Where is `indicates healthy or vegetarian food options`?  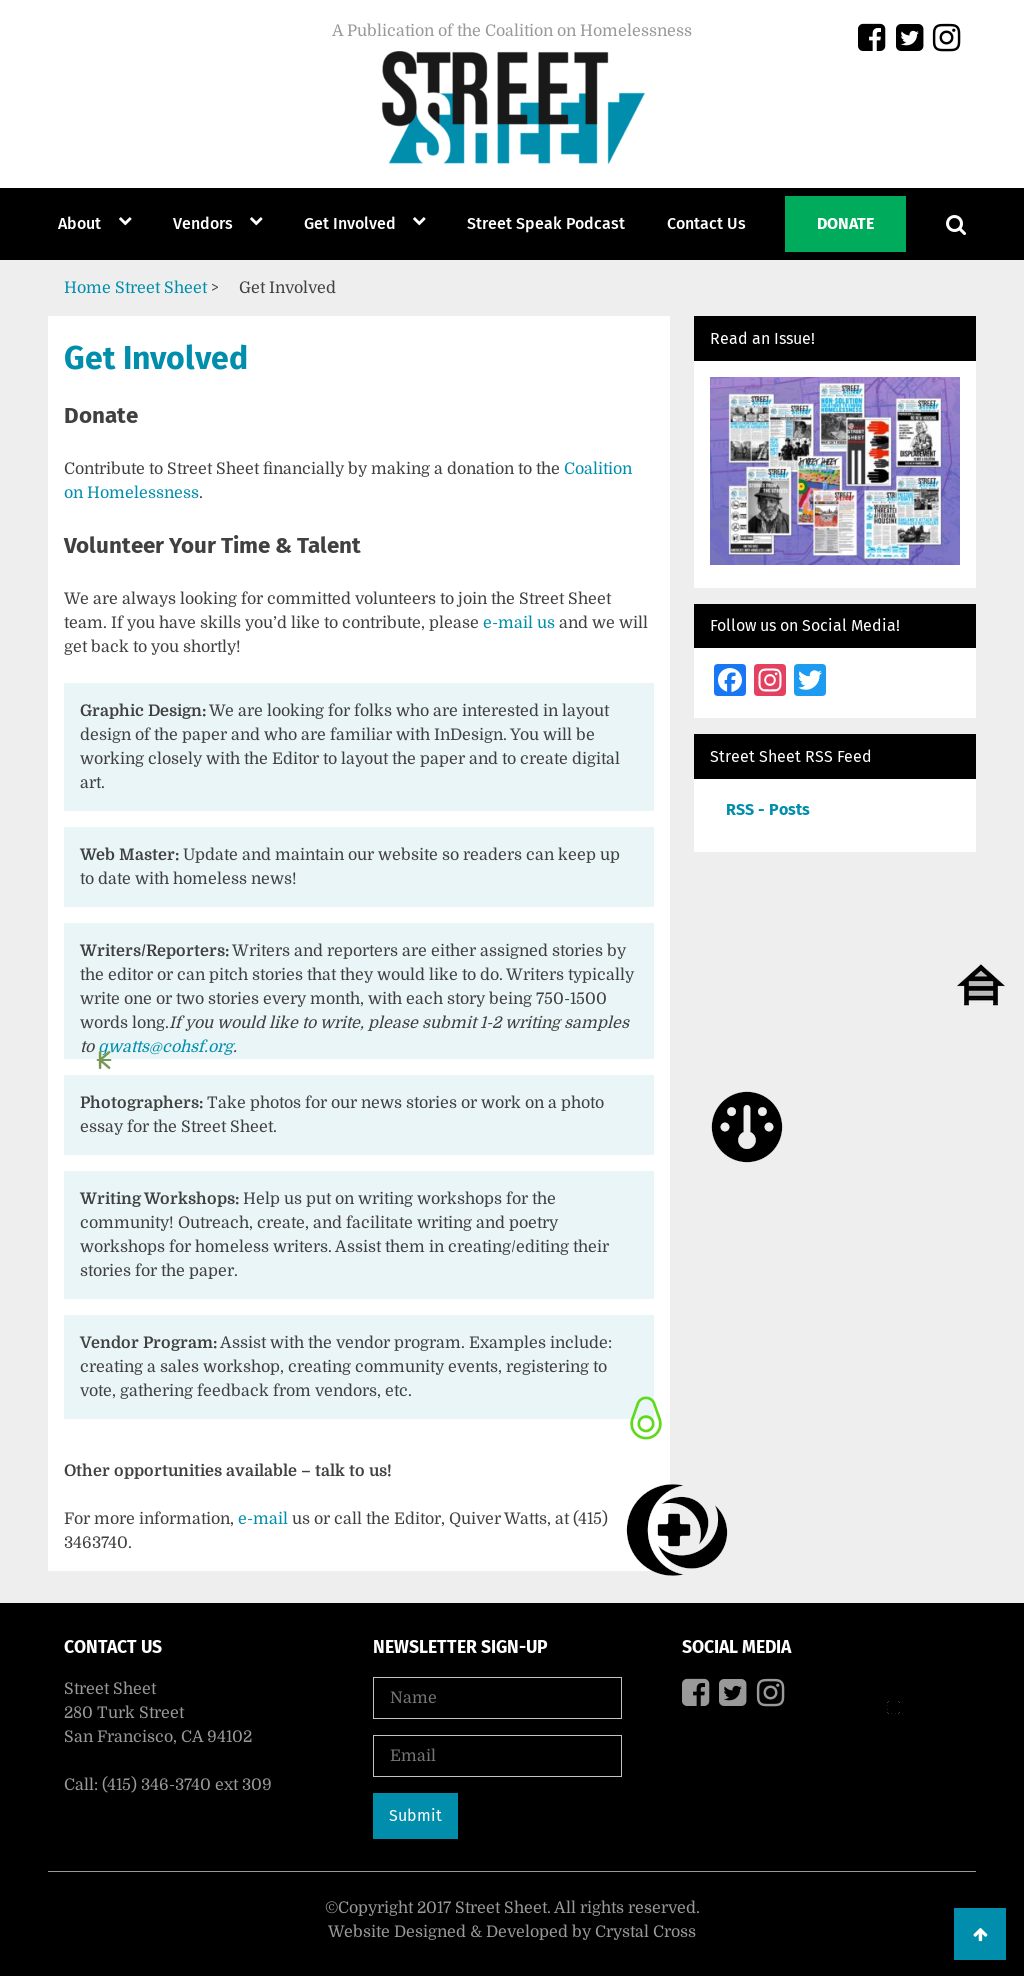
indicates healthy or vegetarian food options is located at coordinates (646, 1418).